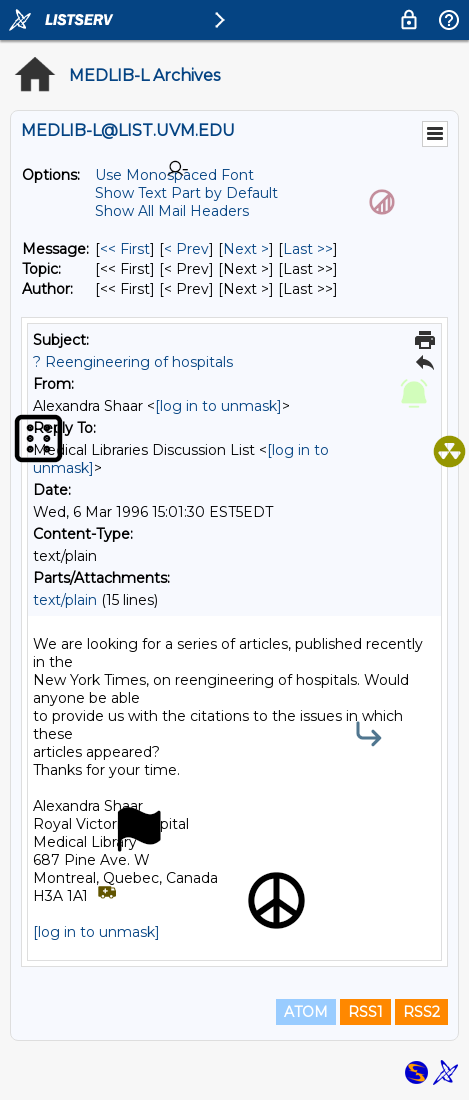 This screenshot has width=469, height=1100. Describe the element at coordinates (414, 394) in the screenshot. I see `indicates active notifications or alerts` at that location.